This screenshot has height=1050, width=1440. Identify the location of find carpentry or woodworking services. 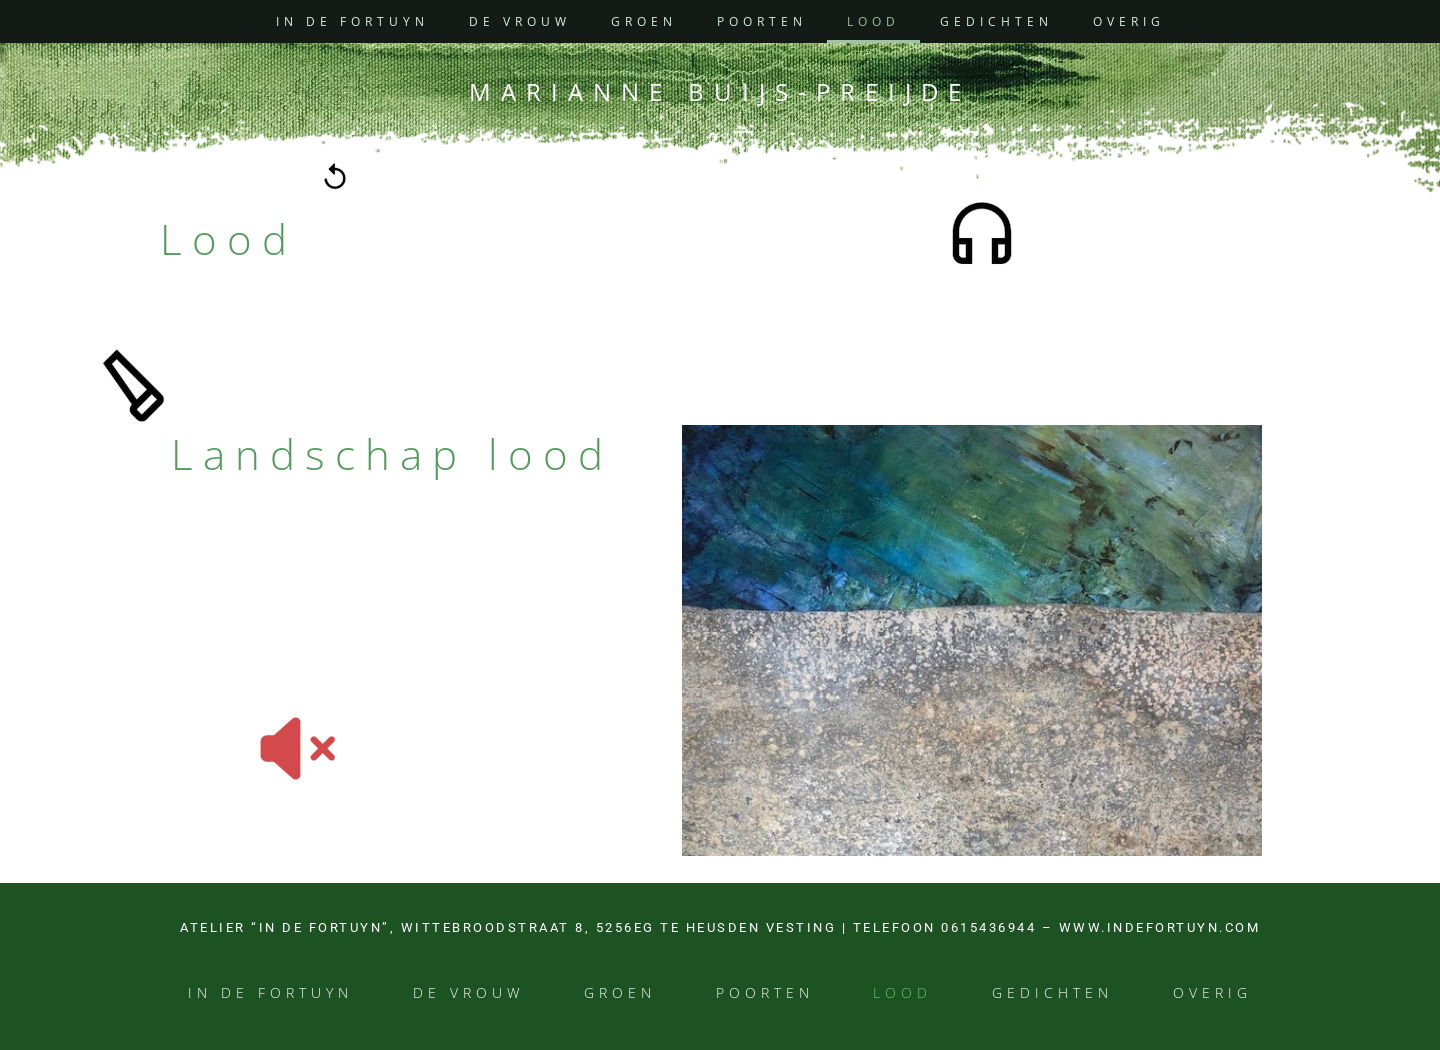
(134, 386).